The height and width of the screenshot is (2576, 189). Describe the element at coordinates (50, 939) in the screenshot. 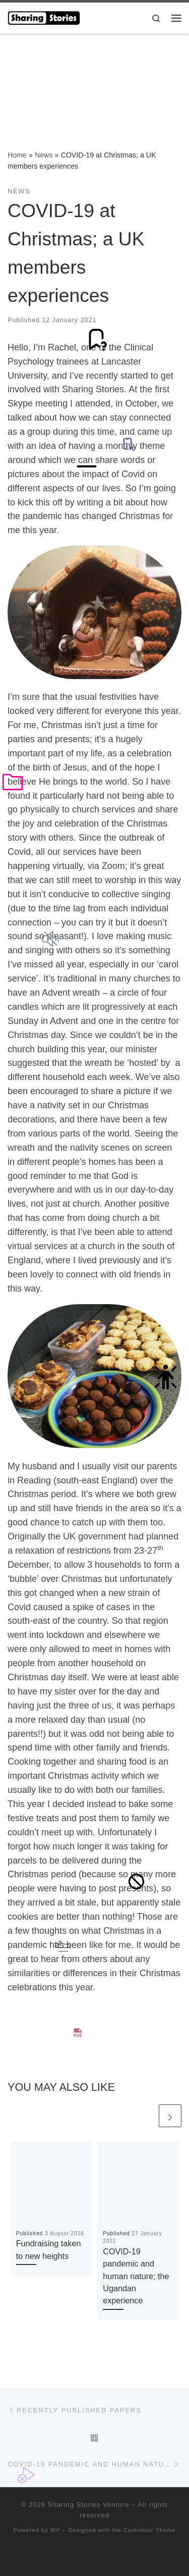

I see `mute audio or sound` at that location.